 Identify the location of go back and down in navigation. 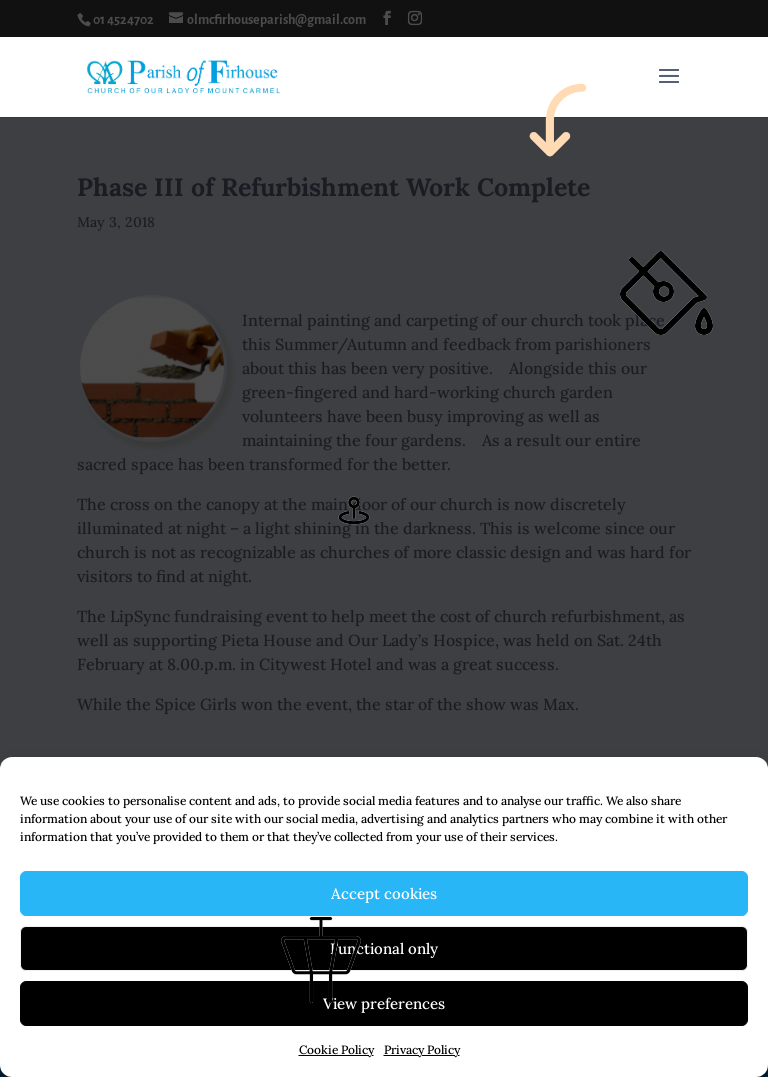
(558, 120).